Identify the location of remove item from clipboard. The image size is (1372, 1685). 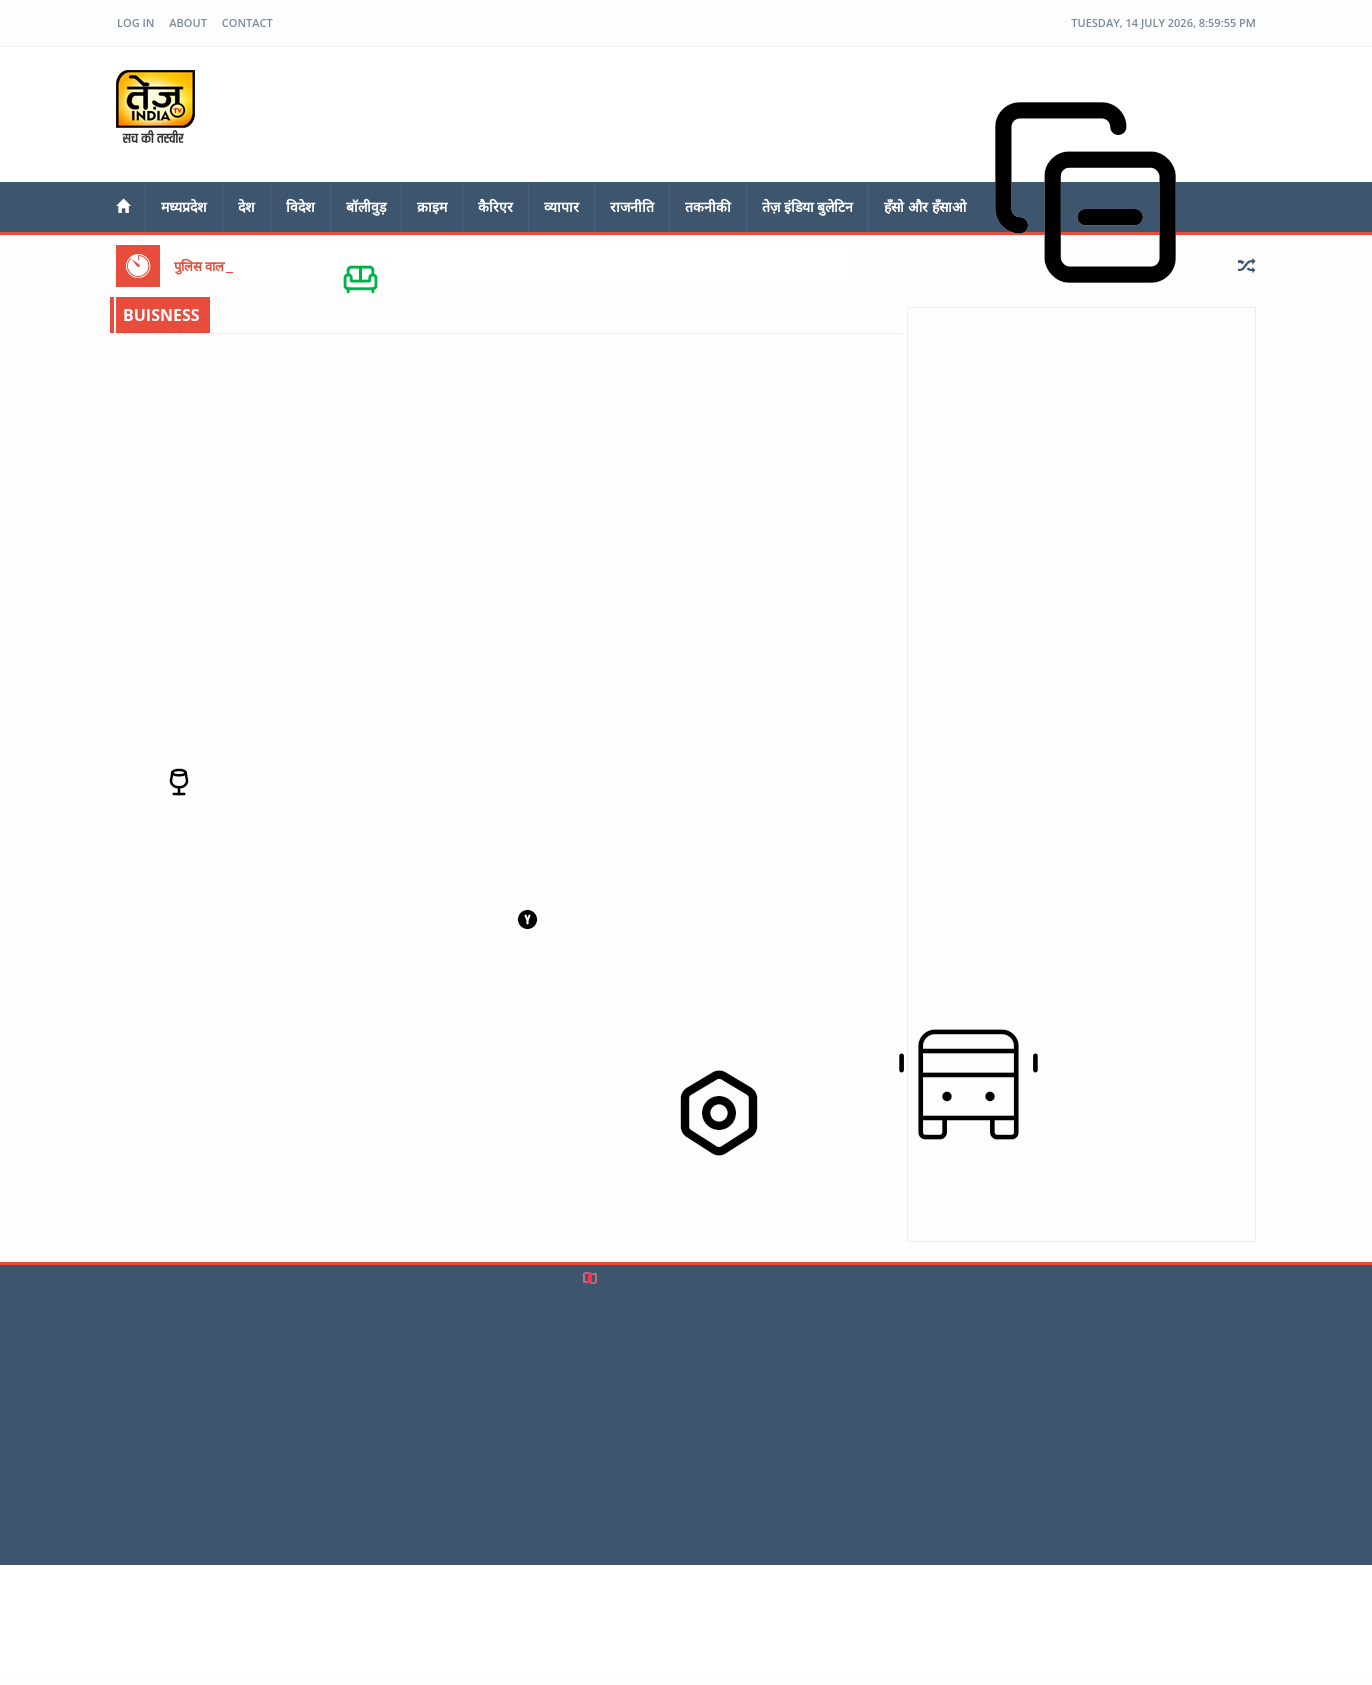
(1085, 192).